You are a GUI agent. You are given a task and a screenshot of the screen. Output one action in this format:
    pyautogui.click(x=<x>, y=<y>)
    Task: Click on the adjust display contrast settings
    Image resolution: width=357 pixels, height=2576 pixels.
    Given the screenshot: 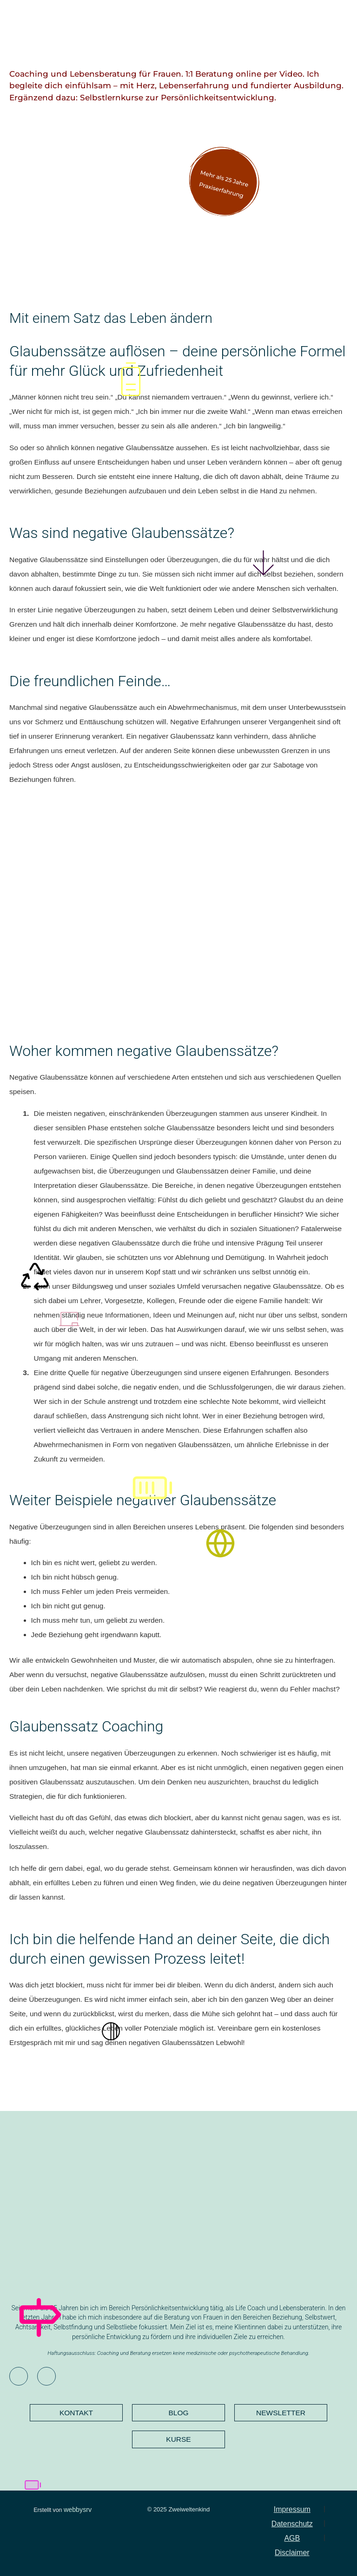 What is the action you would take?
    pyautogui.click(x=111, y=2031)
    